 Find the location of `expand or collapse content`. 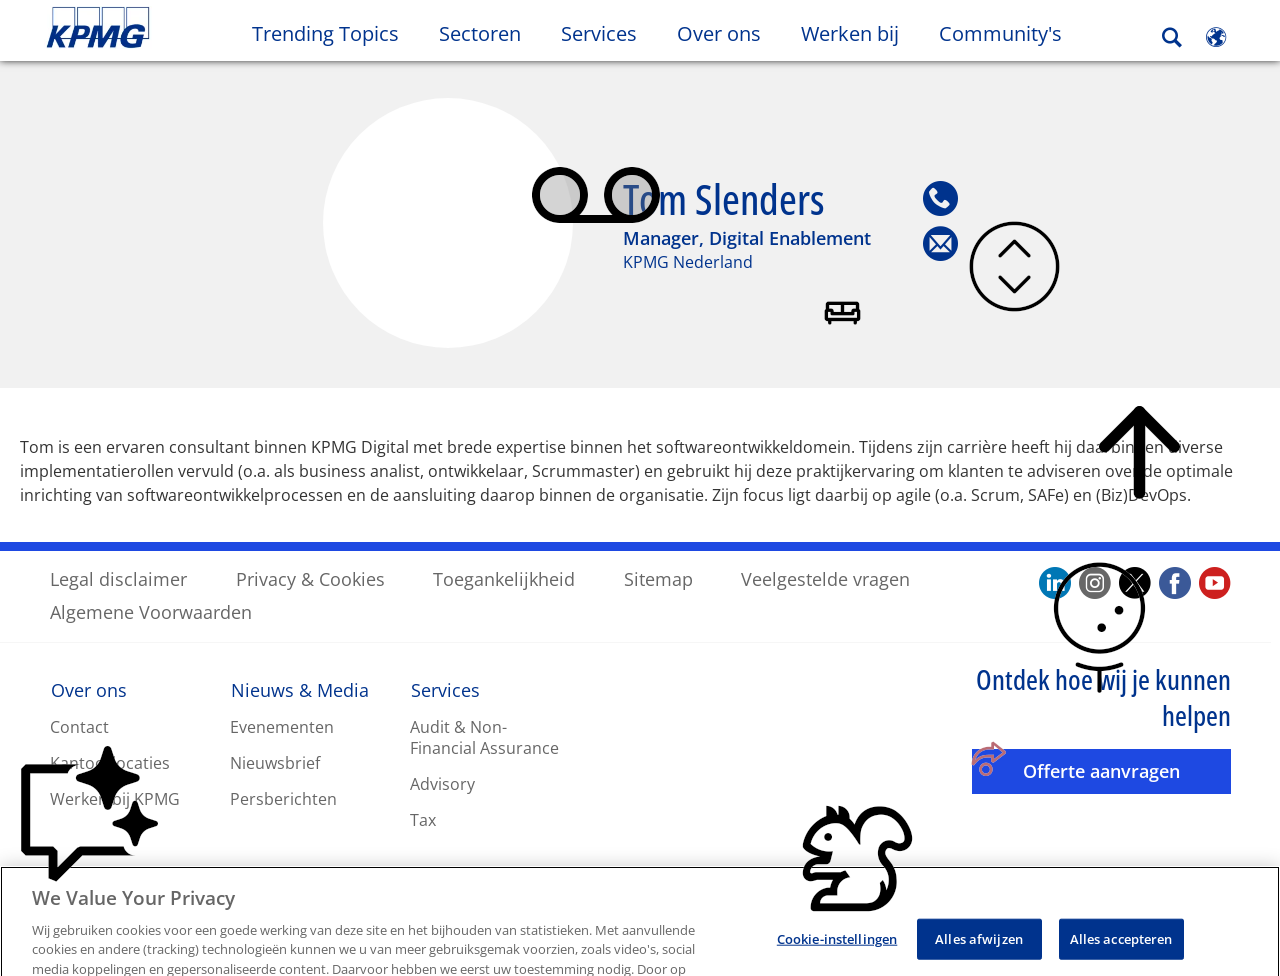

expand or collapse content is located at coordinates (1014, 266).